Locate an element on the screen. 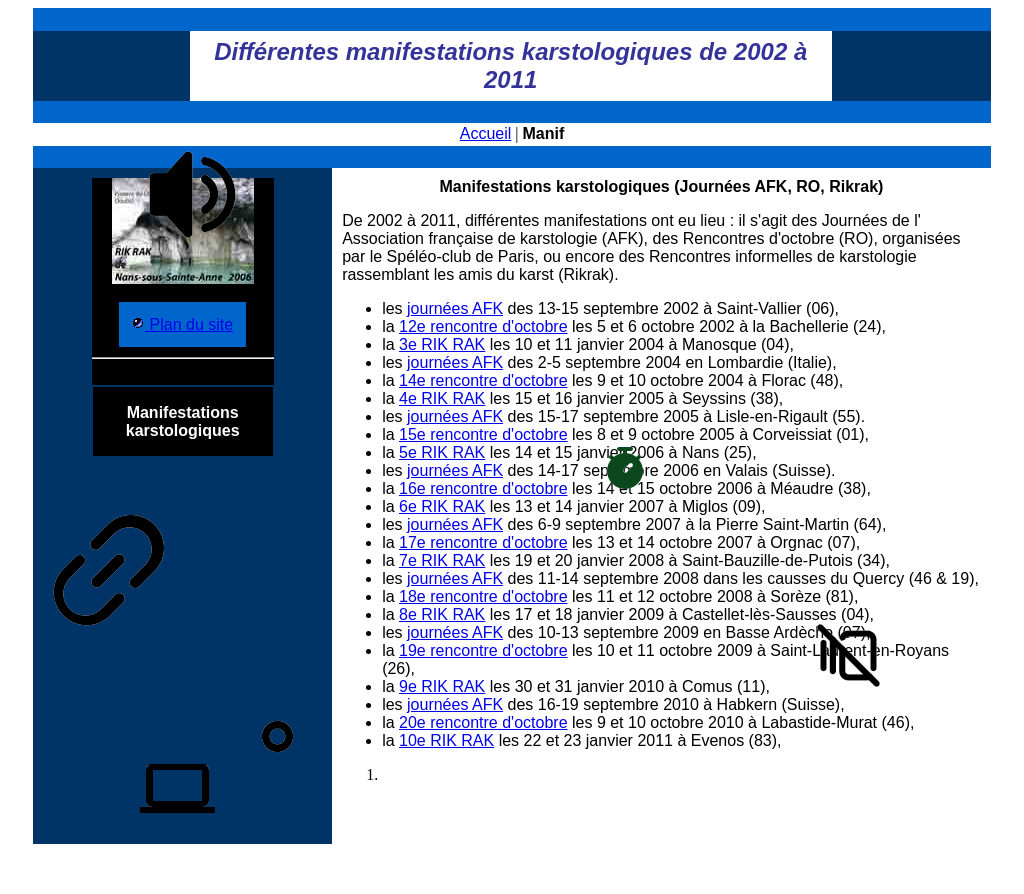 The width and height of the screenshot is (1024, 894). copy or share a link is located at coordinates (107, 571).